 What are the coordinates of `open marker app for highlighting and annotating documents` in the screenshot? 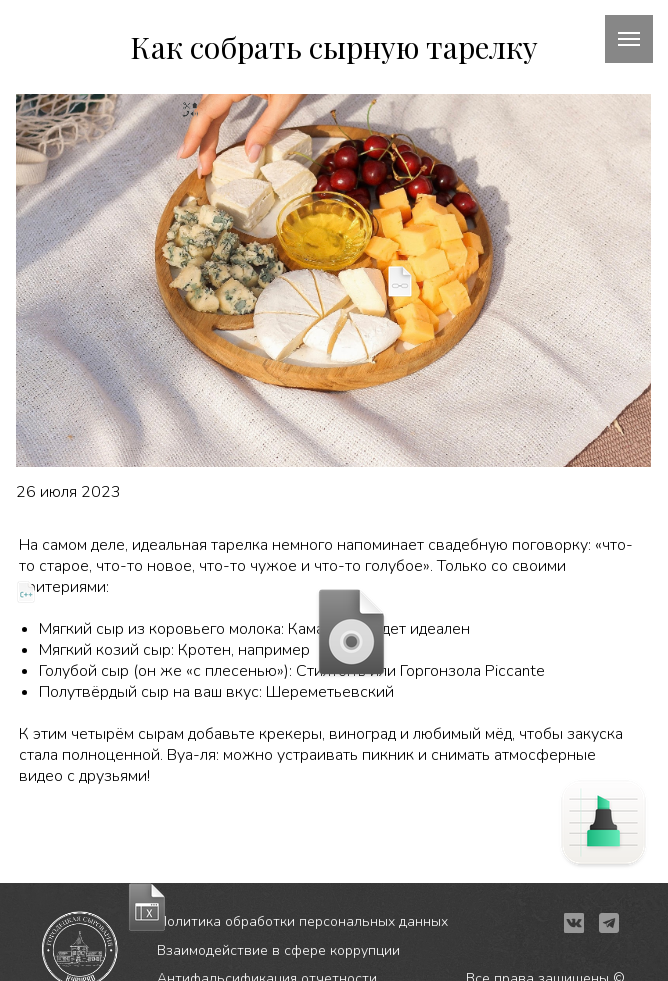 It's located at (603, 822).